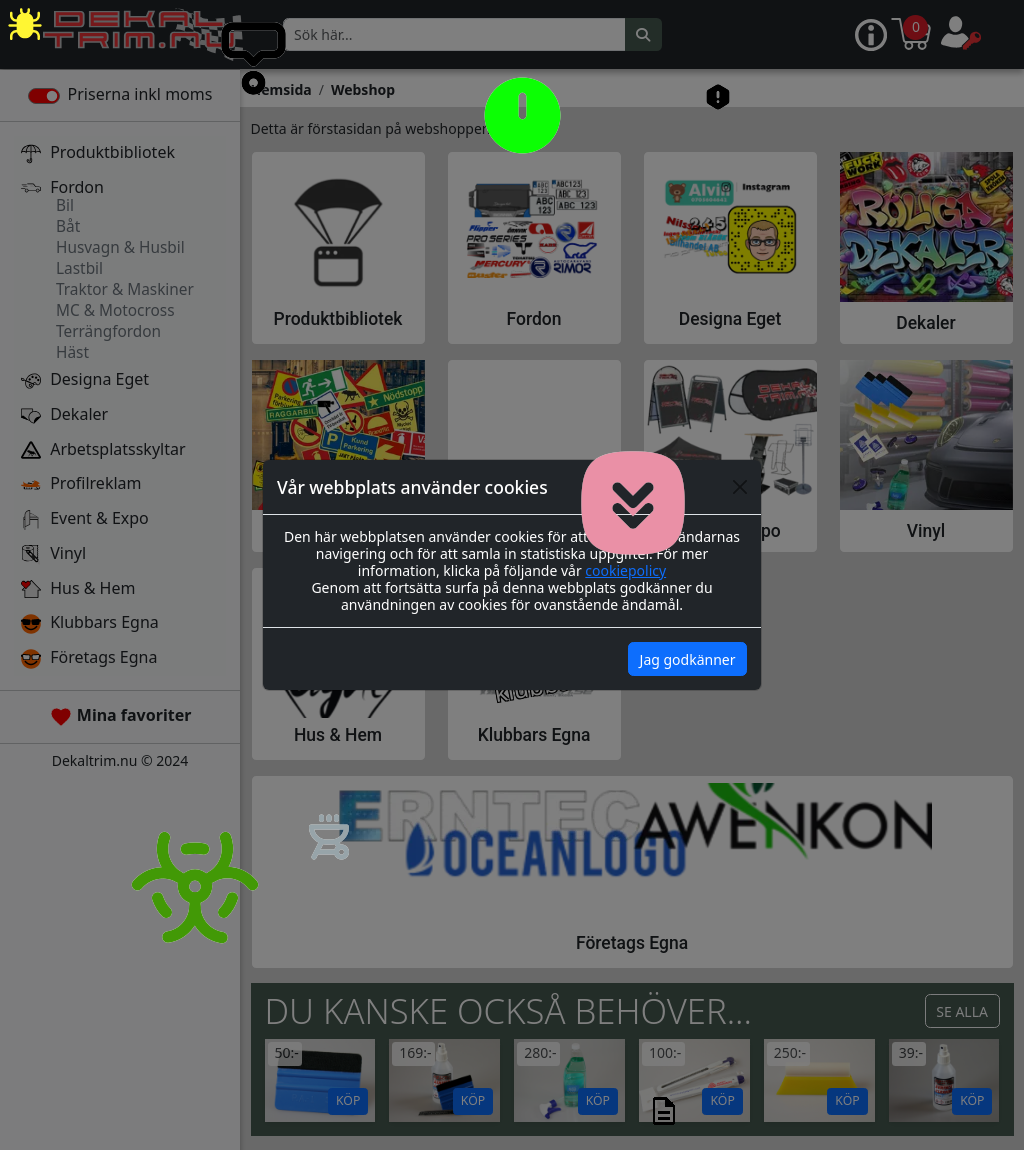  I want to click on view tooltip or help information, so click(253, 58).